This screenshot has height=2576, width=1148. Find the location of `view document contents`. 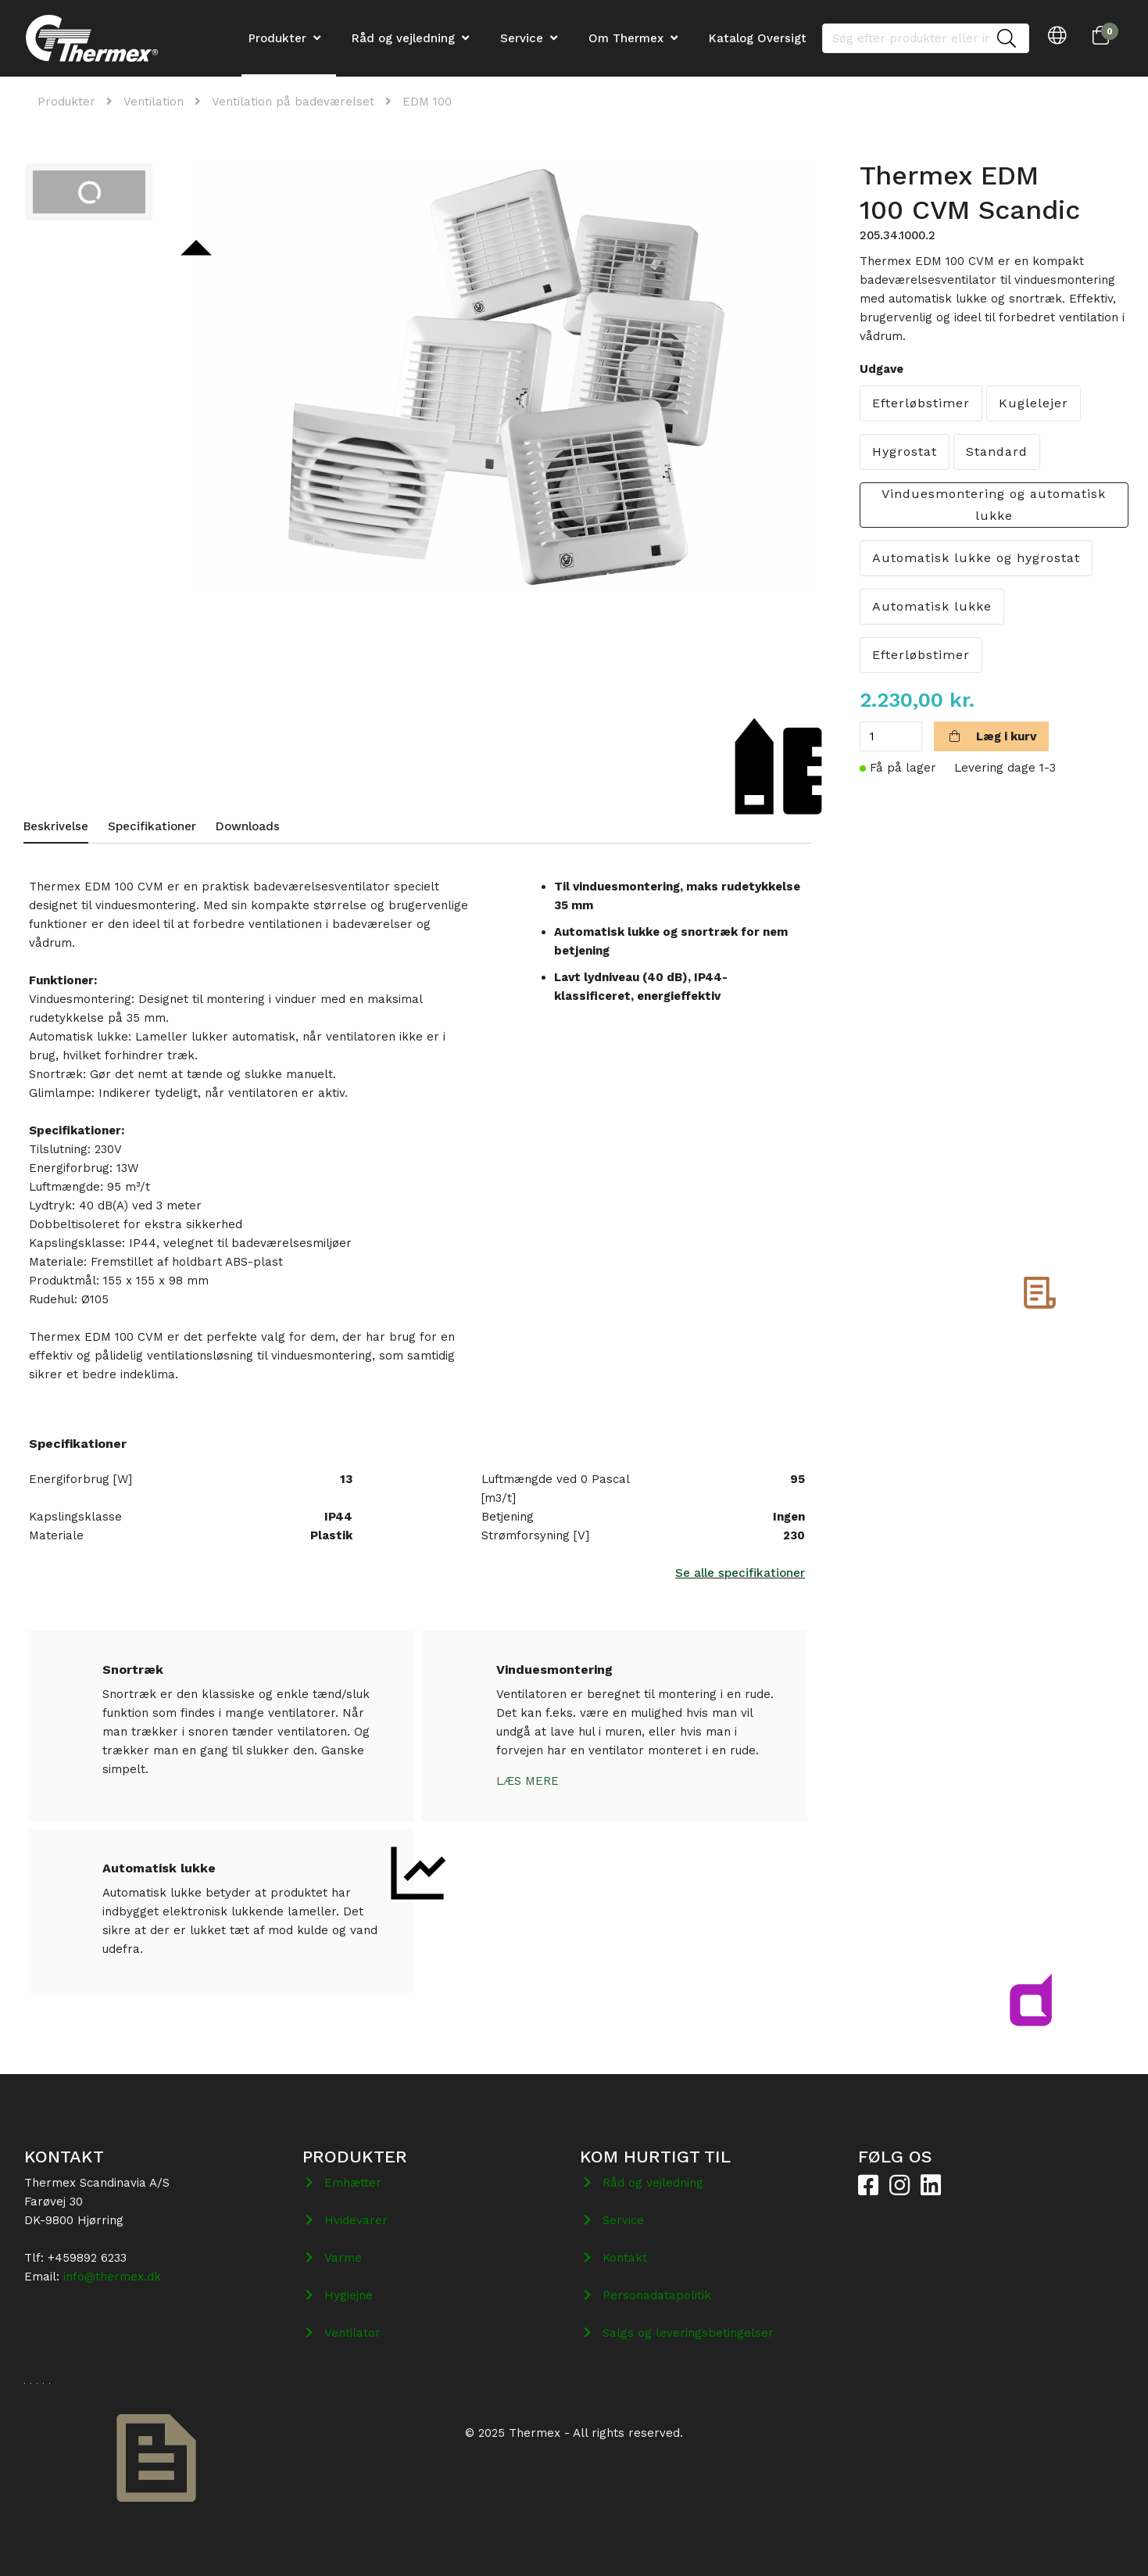

view document contents is located at coordinates (156, 2458).